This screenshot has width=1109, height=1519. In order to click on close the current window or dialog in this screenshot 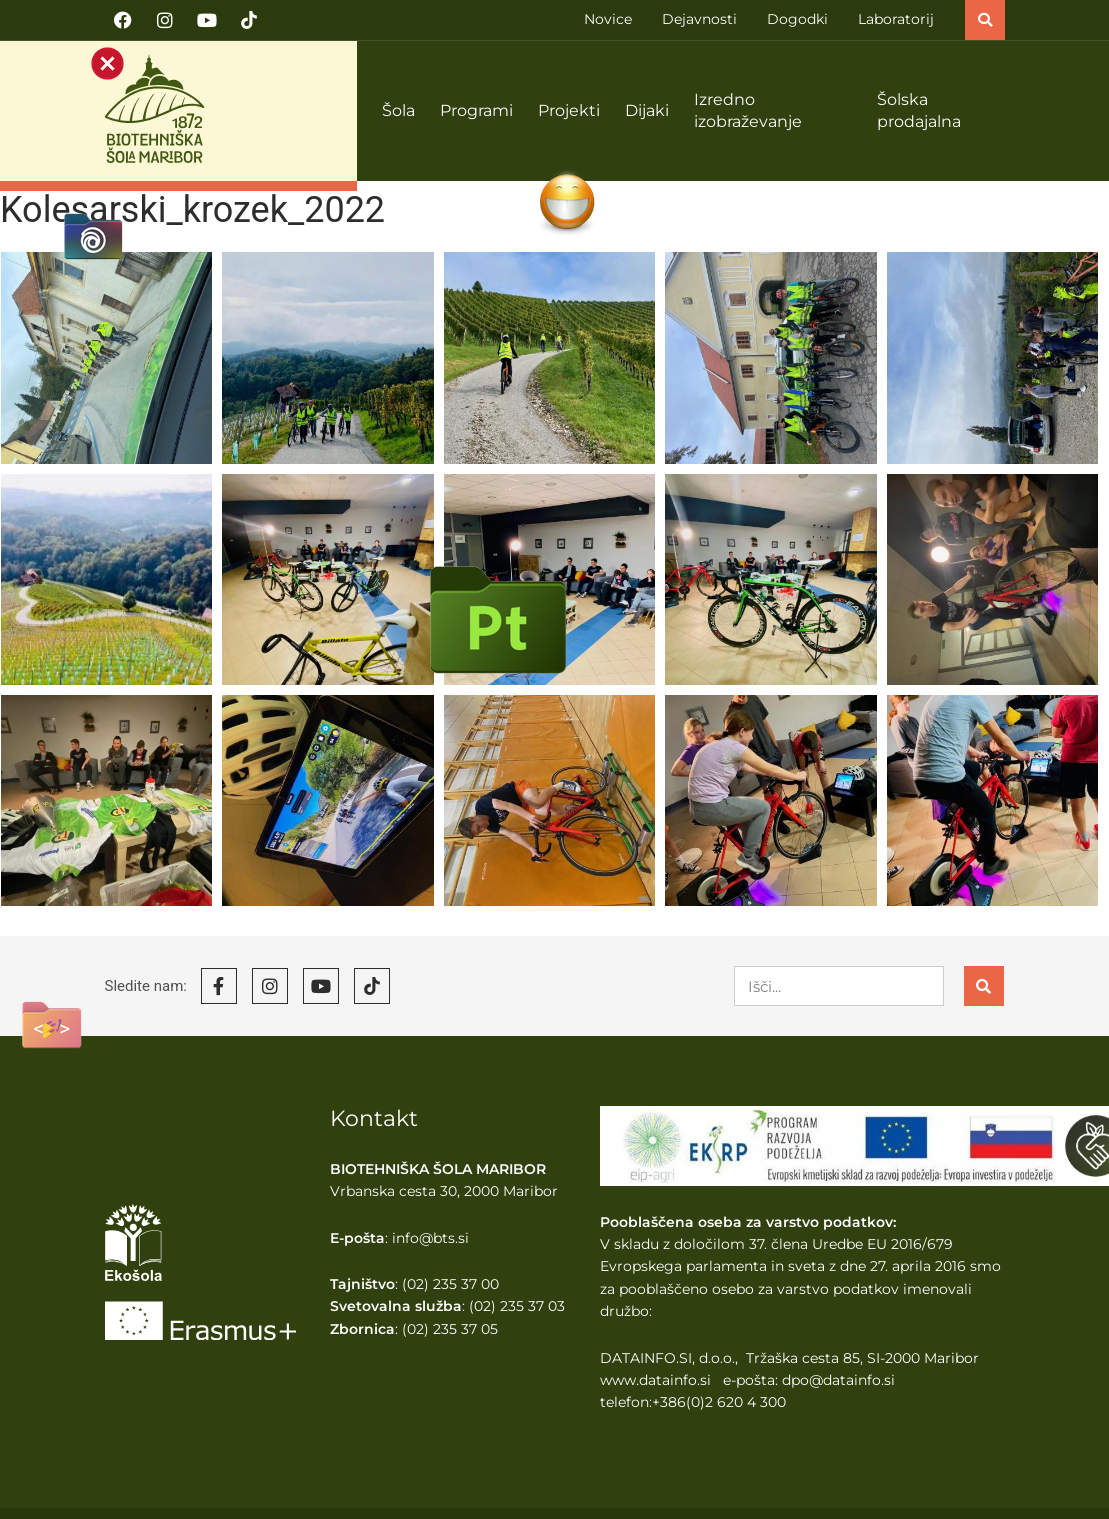, I will do `click(107, 63)`.